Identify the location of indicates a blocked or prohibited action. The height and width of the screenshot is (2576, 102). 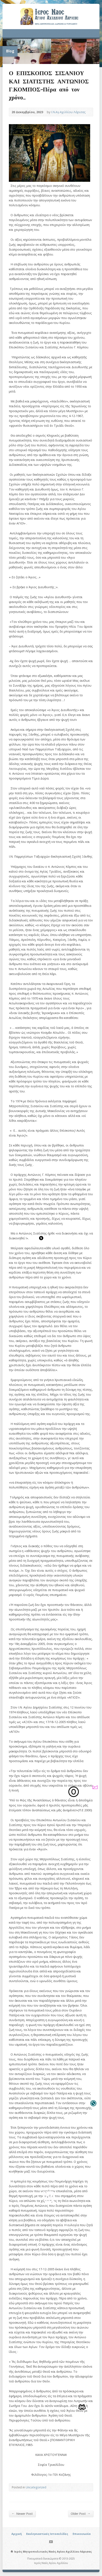
(93, 2103).